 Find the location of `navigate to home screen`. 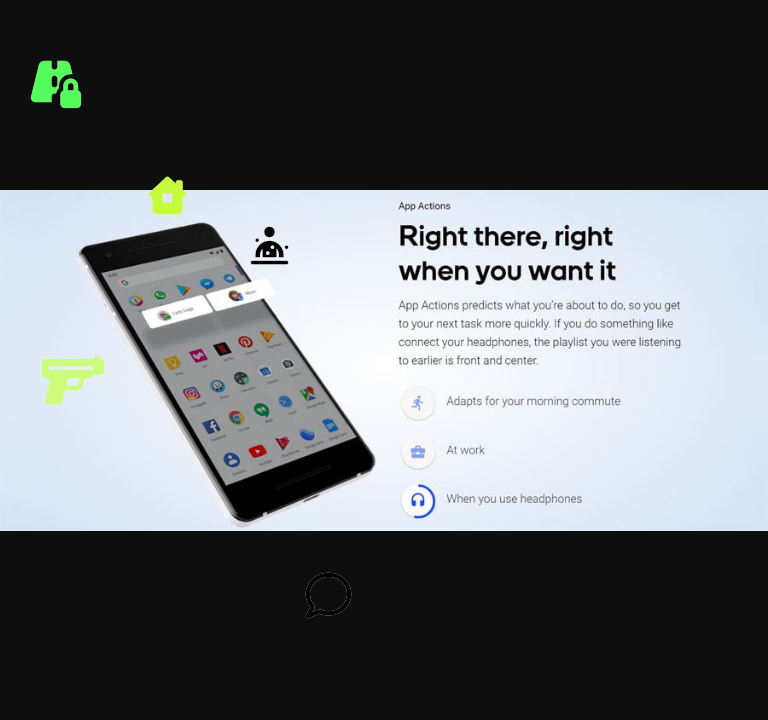

navigate to home screen is located at coordinates (167, 195).